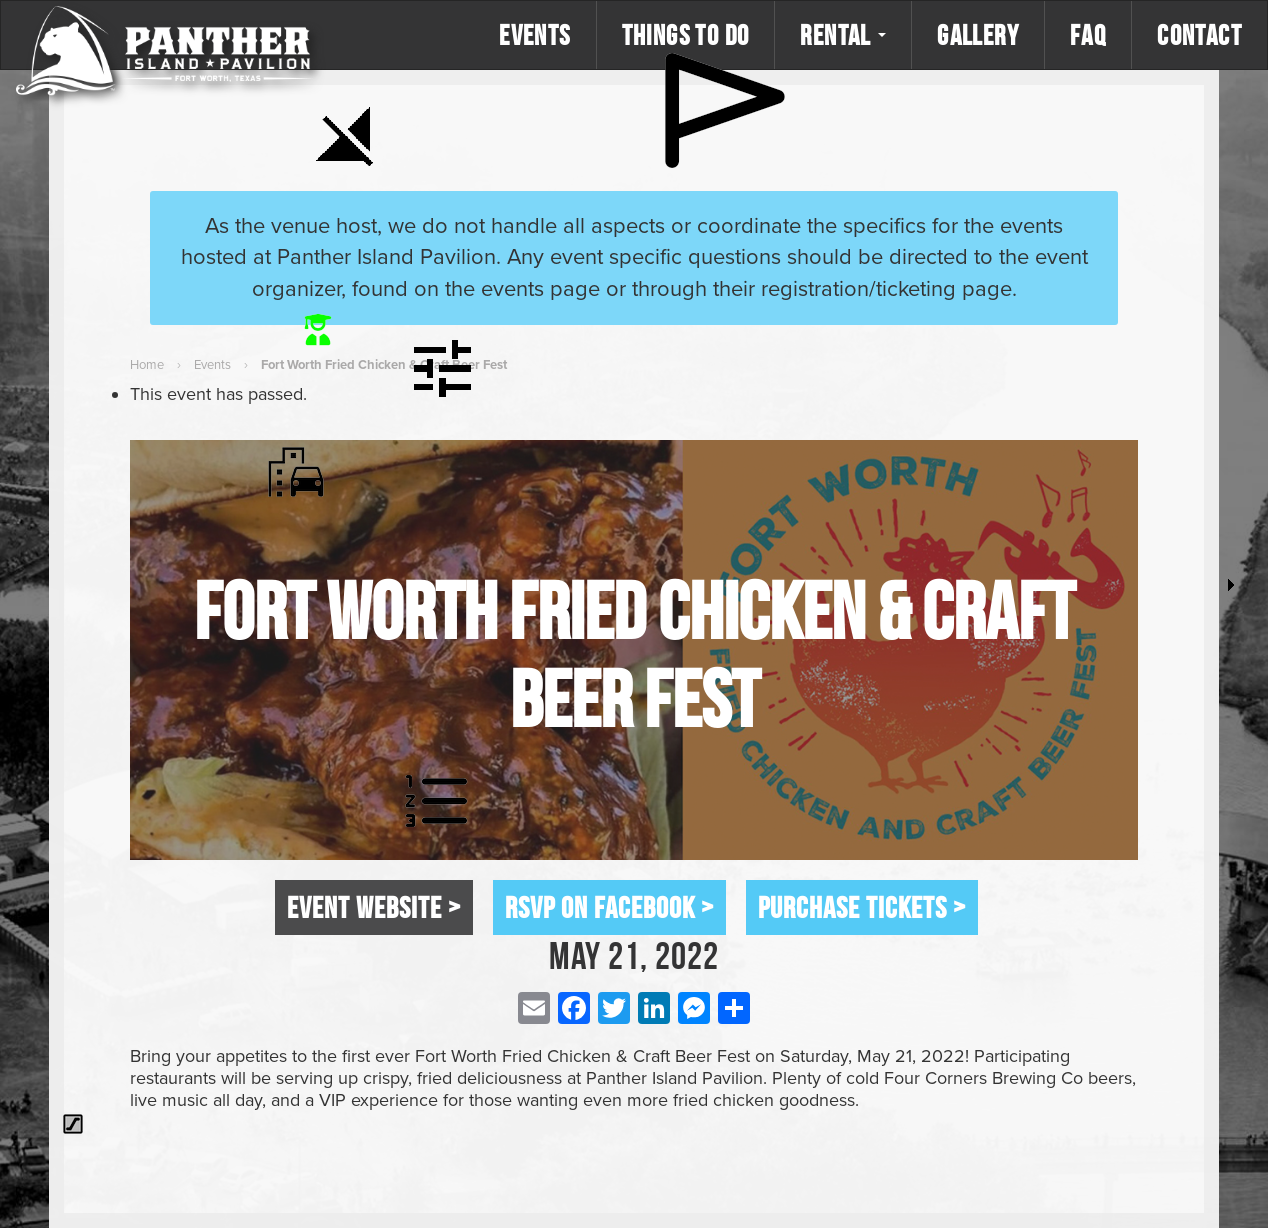 The height and width of the screenshot is (1228, 1268). What do you see at coordinates (1231, 585) in the screenshot?
I see `navigate to the next item or screen` at bounding box center [1231, 585].